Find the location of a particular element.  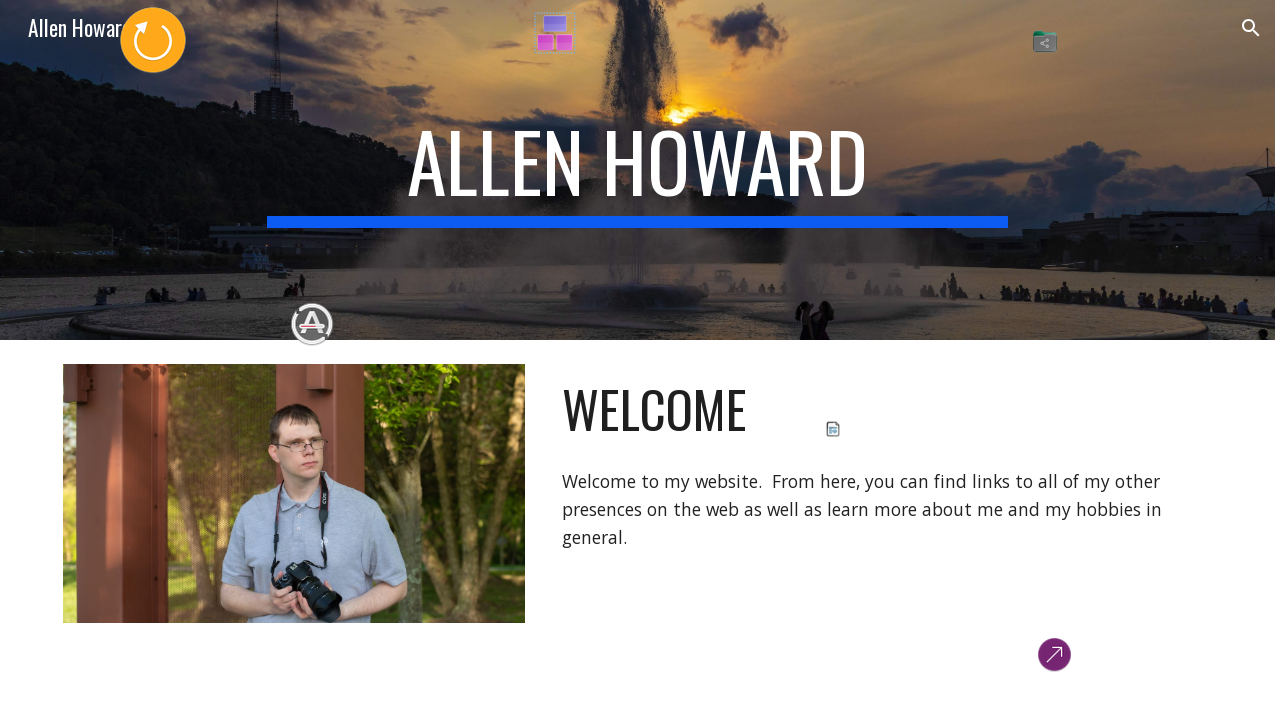

access your public shared folder is located at coordinates (1045, 41).